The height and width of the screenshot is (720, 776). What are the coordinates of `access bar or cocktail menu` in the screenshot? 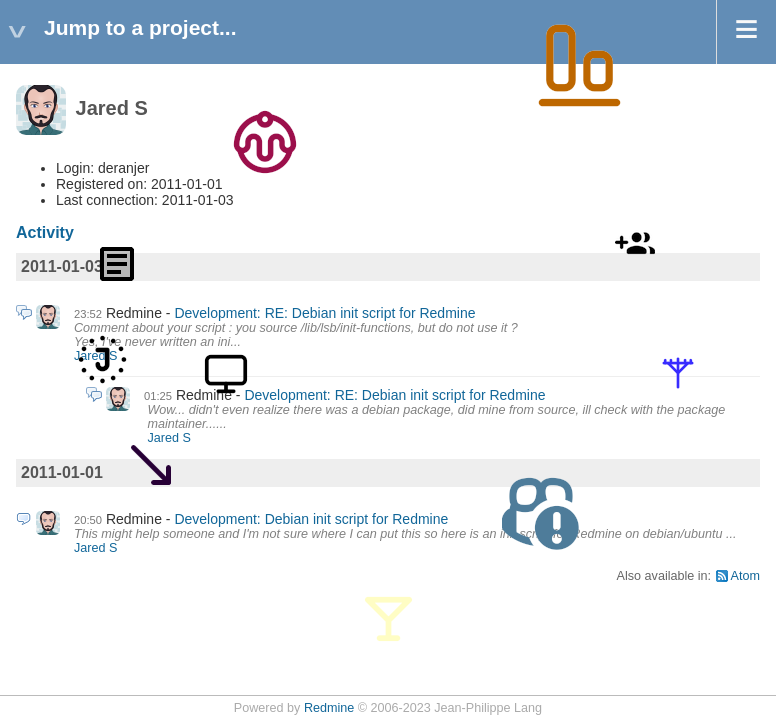 It's located at (388, 617).